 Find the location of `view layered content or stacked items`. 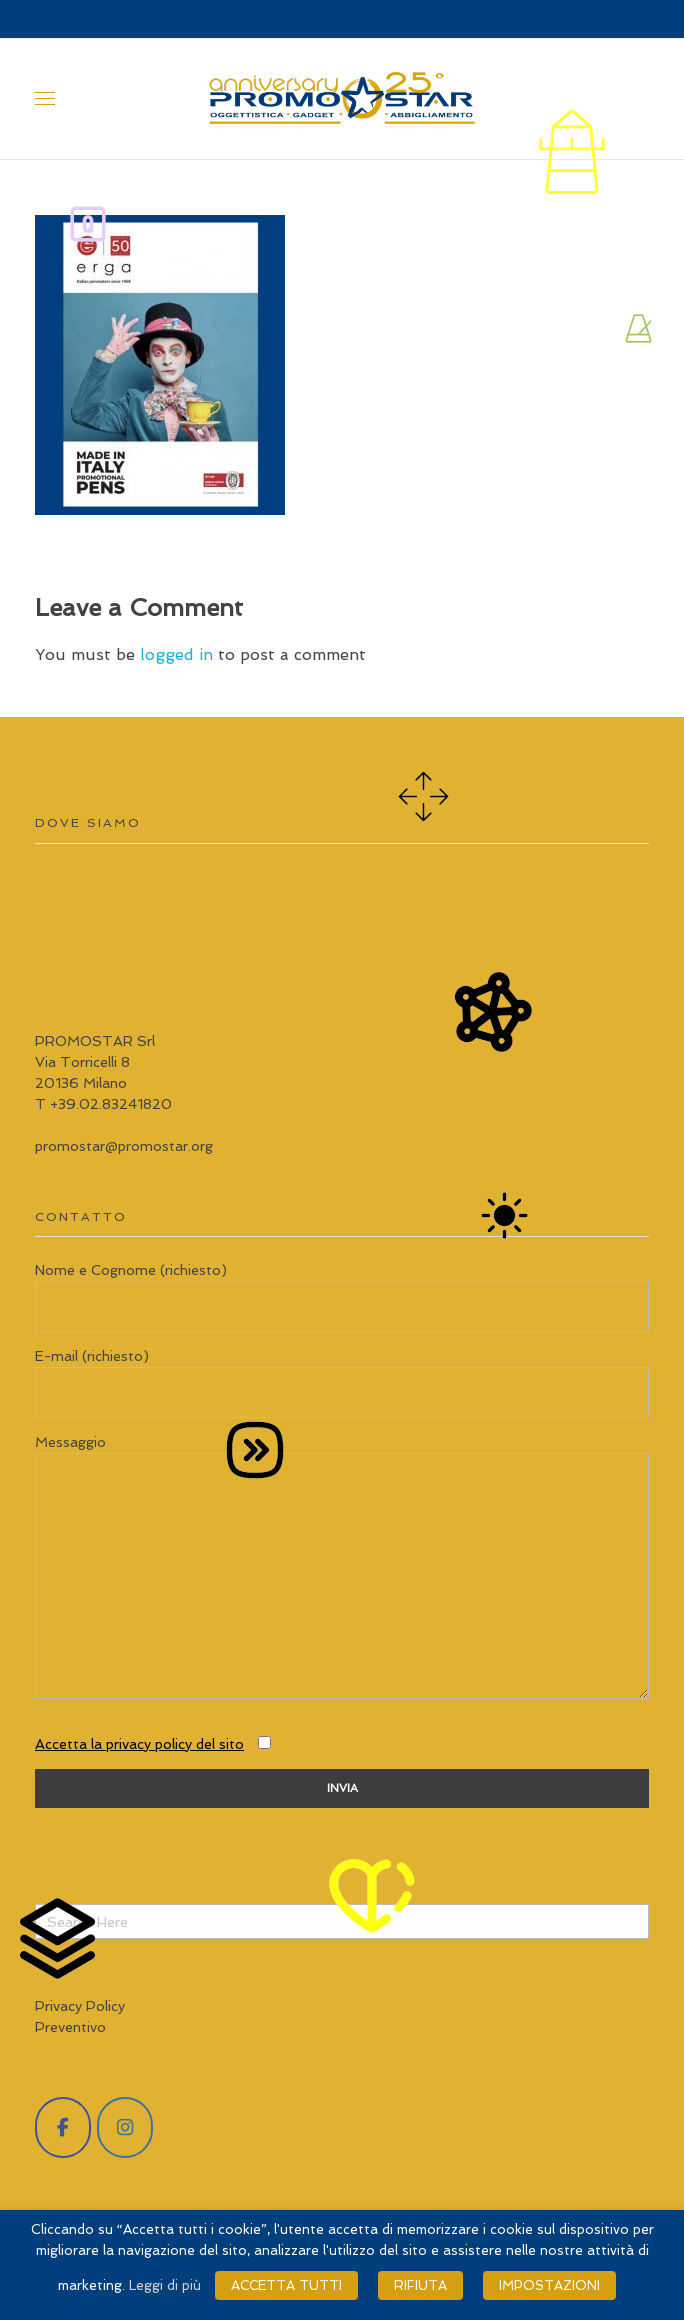

view layered content or stacked items is located at coordinates (57, 1938).